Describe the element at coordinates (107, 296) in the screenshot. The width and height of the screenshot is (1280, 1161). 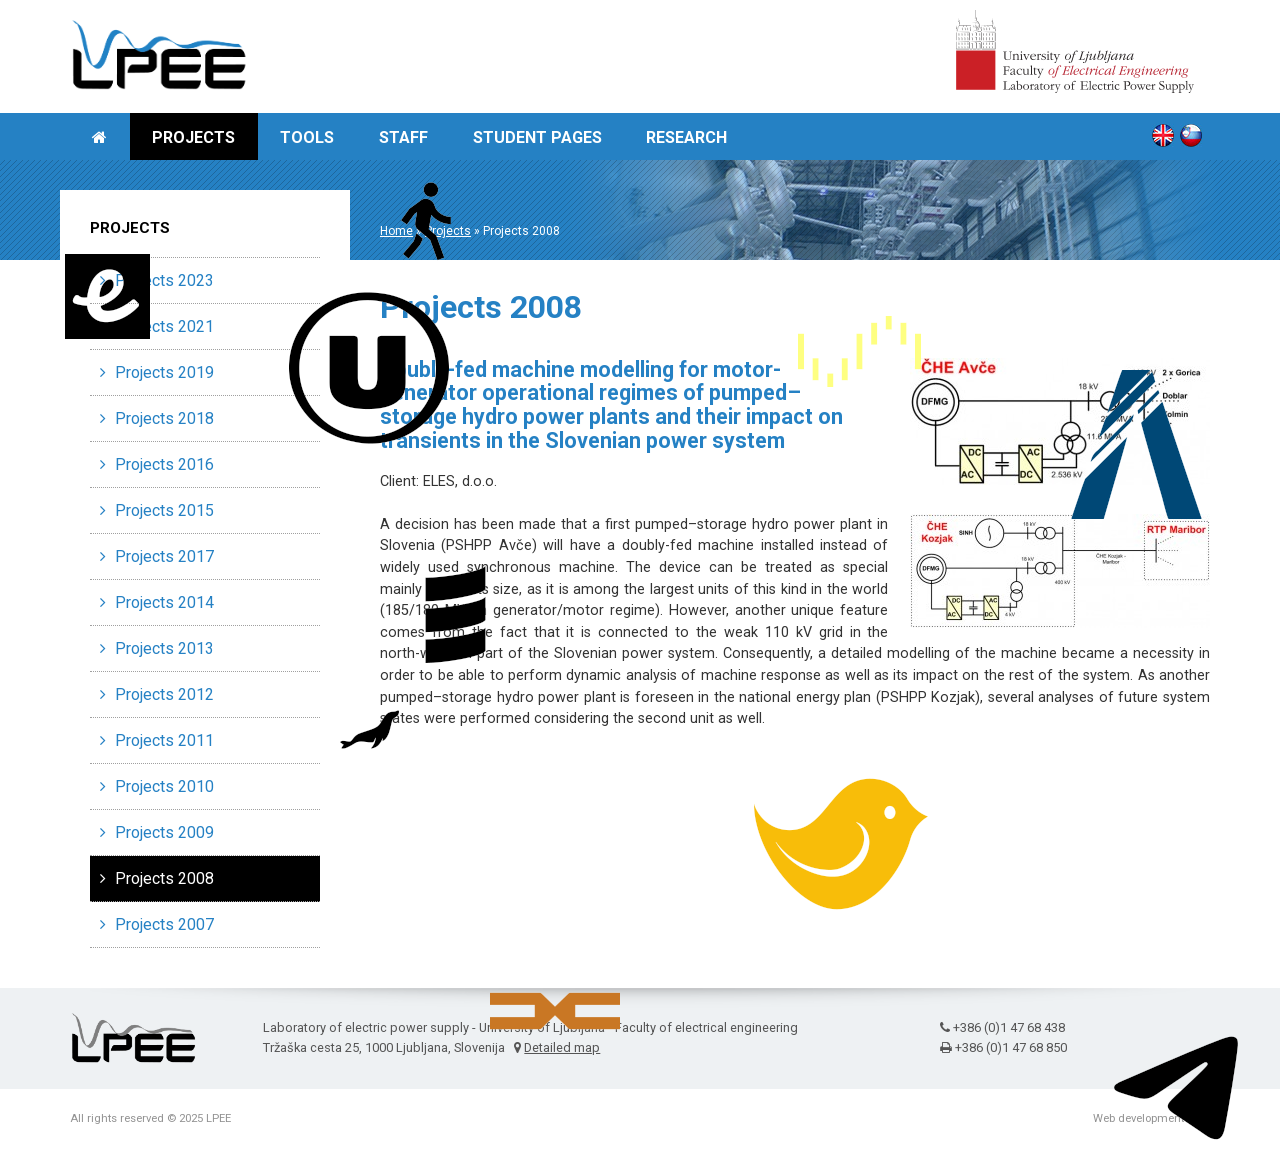
I see `ember.js framework logo` at that location.